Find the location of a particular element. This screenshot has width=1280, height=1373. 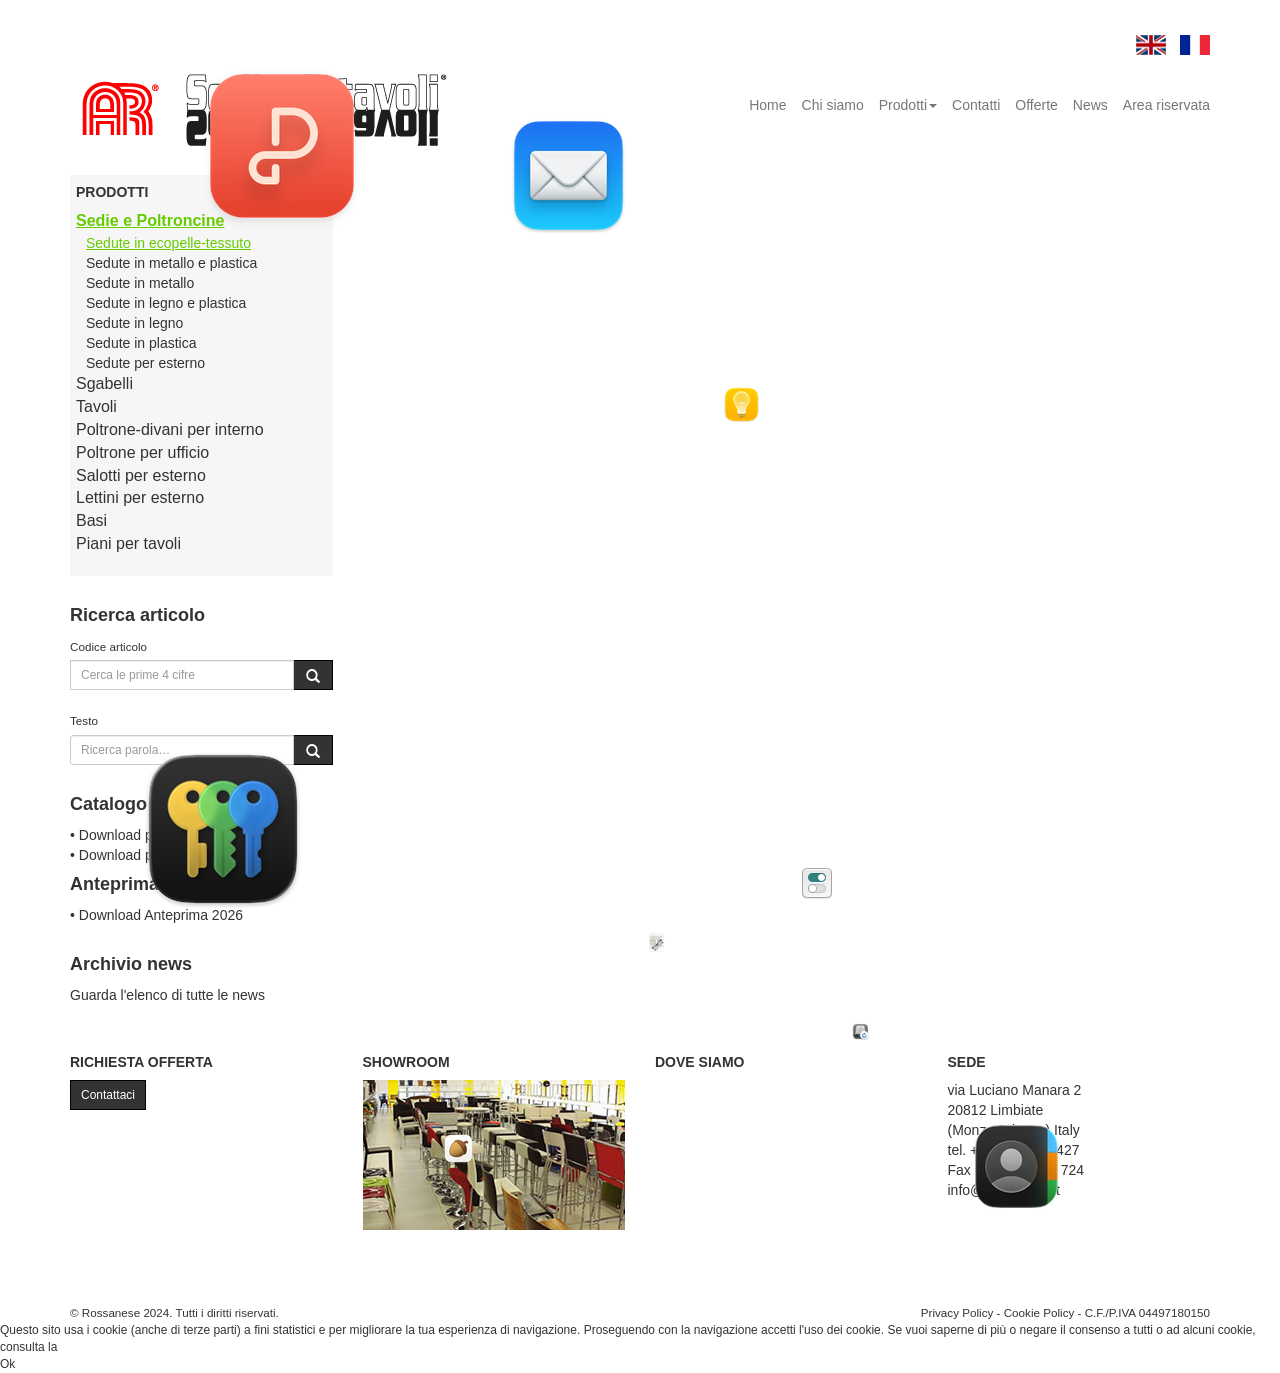

format or erase a USB drive is located at coordinates (860, 1031).